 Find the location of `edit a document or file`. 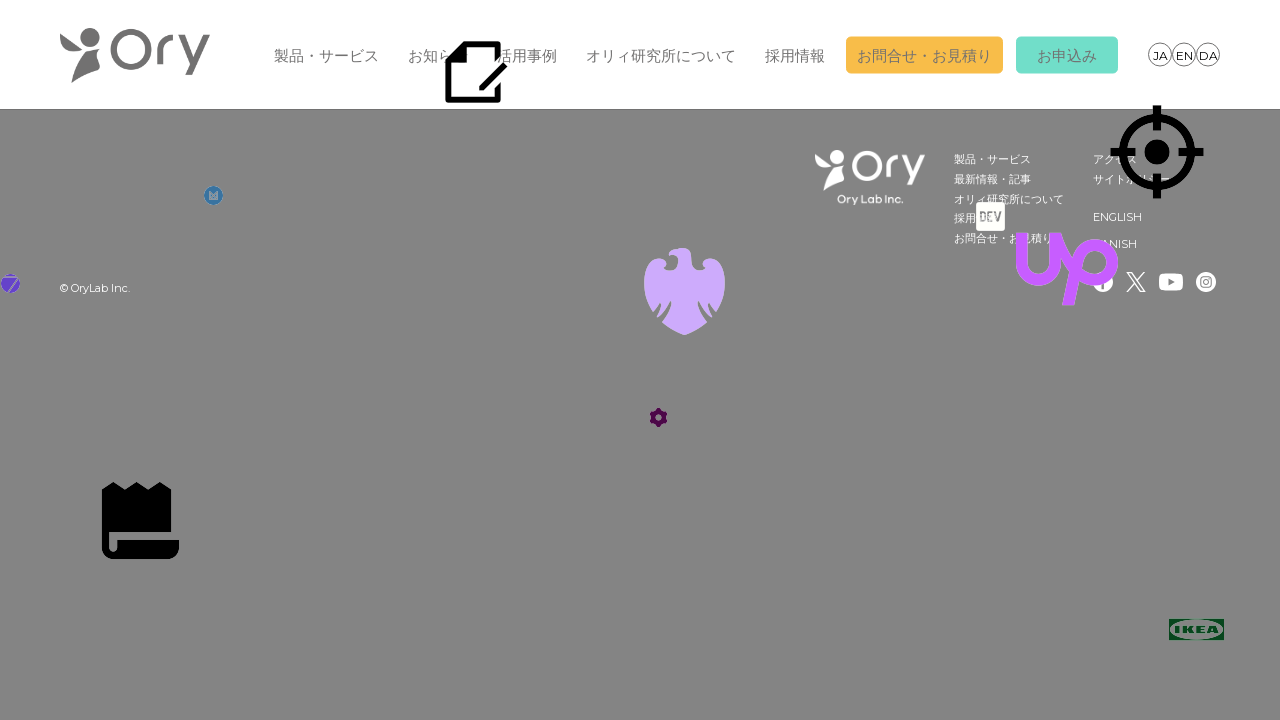

edit a document or file is located at coordinates (473, 72).